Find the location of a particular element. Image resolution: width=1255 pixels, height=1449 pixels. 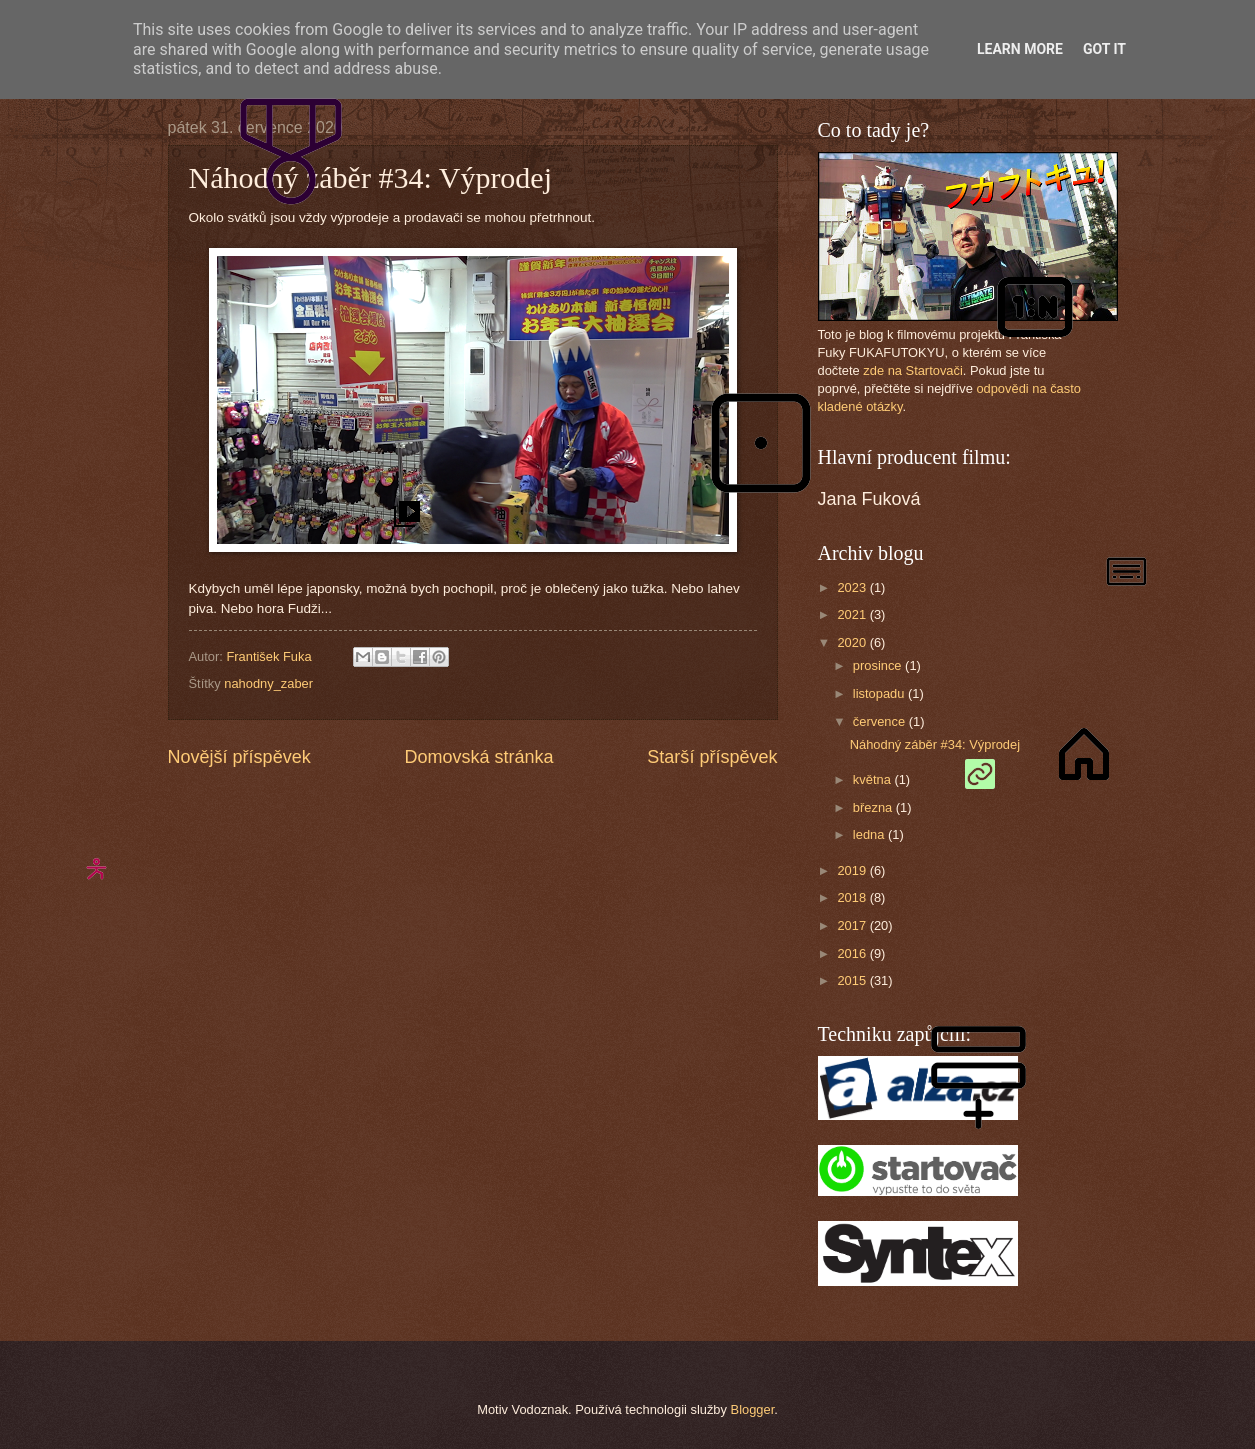

view achievements or awards is located at coordinates (291, 145).